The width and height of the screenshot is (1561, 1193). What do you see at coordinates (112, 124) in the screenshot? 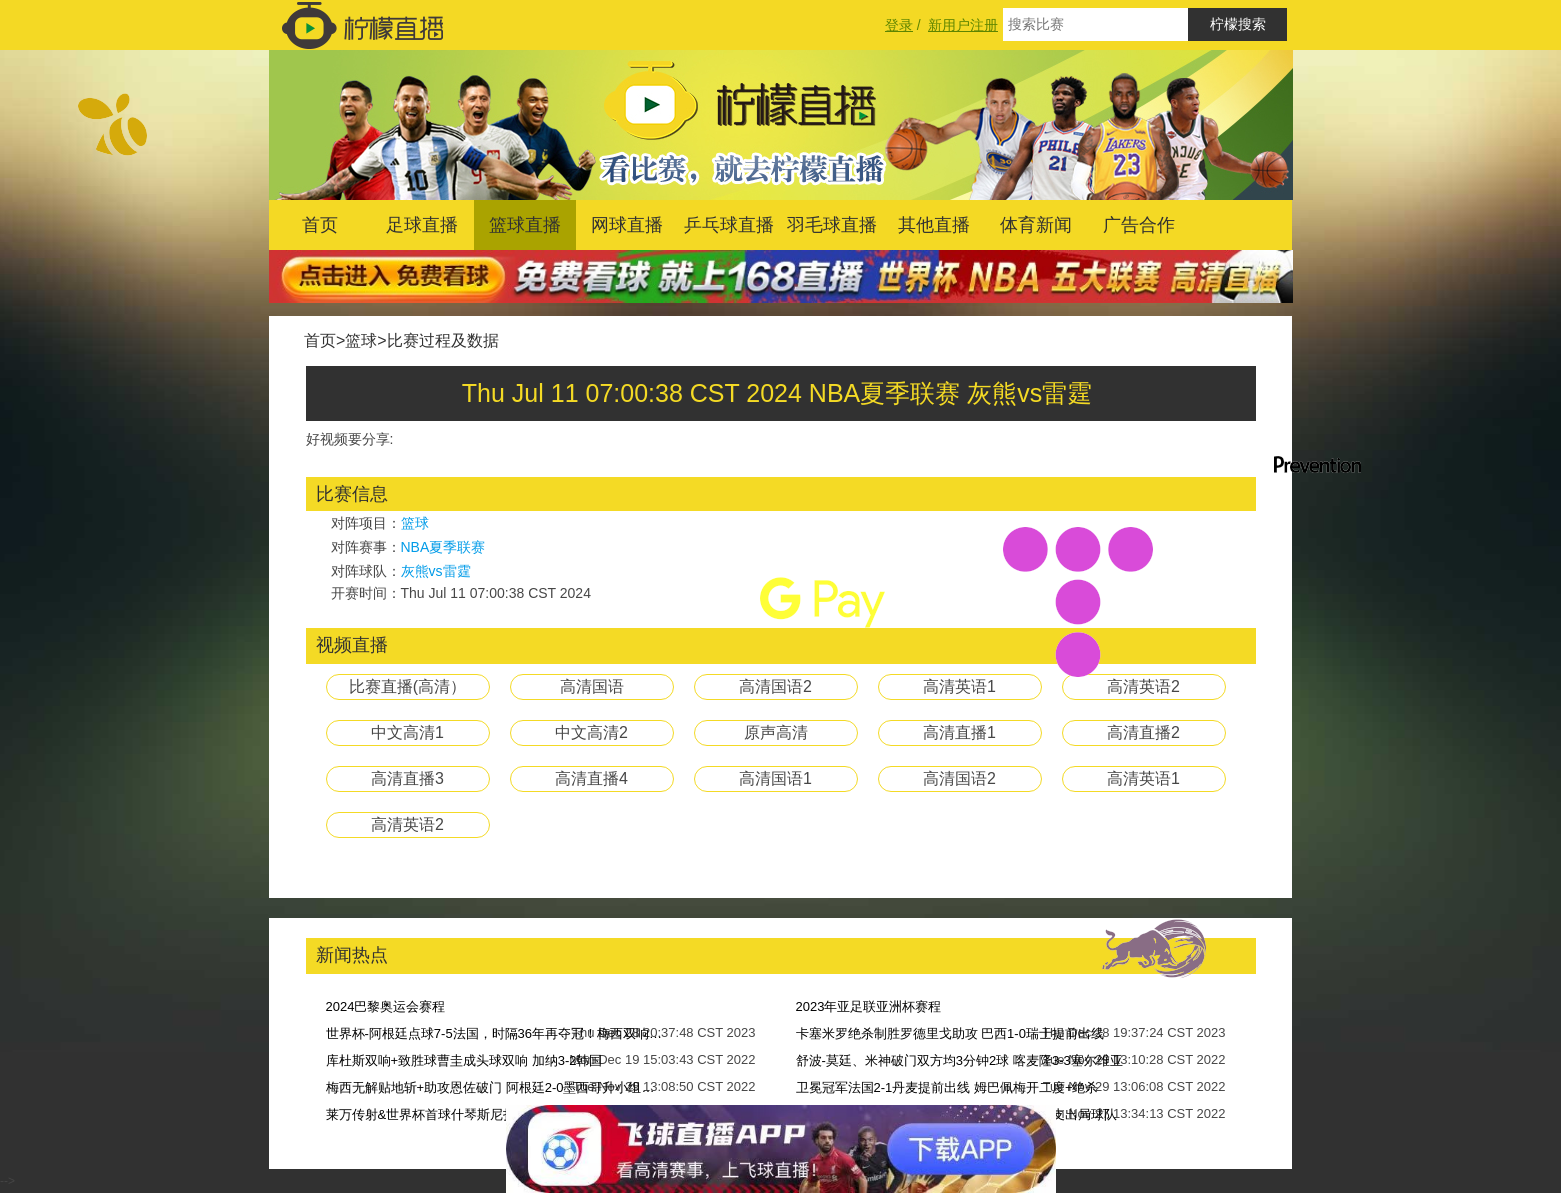
I see `swarm app logo` at bounding box center [112, 124].